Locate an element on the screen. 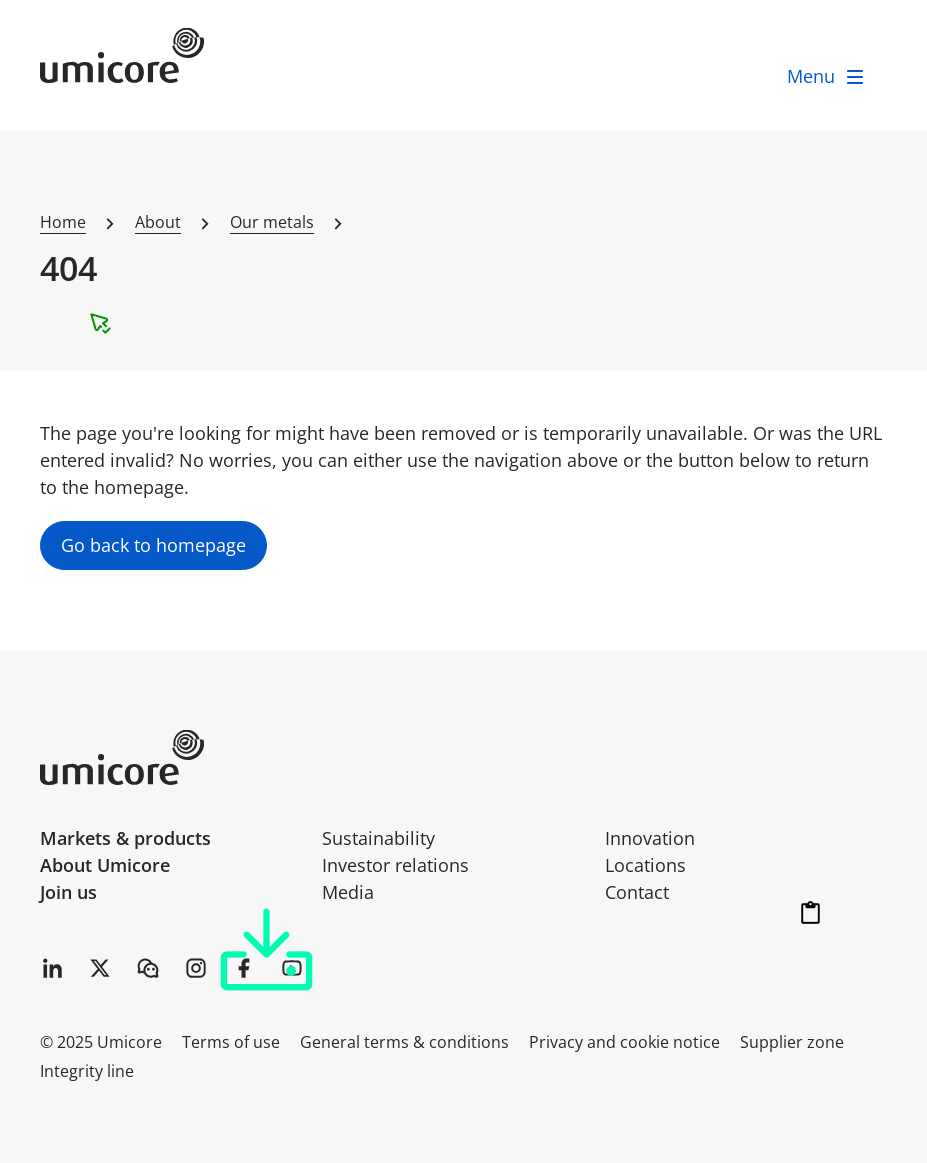 The image size is (927, 1163). click action confirmed is located at coordinates (100, 323).